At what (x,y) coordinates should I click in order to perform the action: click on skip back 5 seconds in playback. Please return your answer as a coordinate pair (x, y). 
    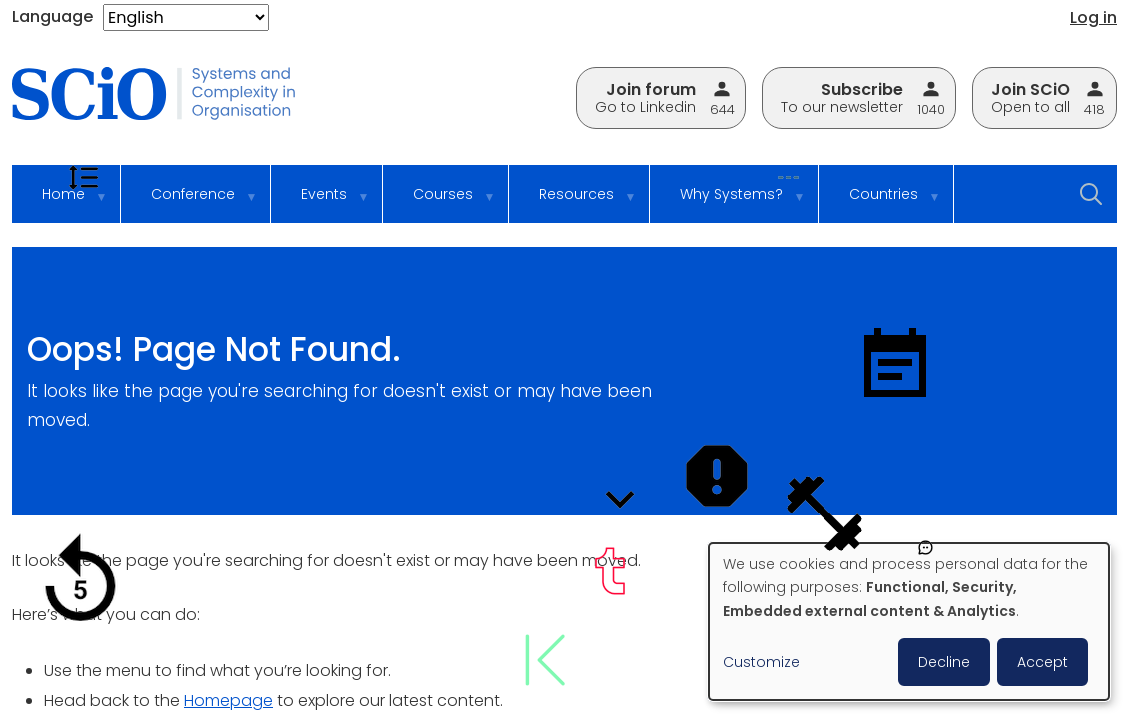
    Looking at the image, I should click on (80, 581).